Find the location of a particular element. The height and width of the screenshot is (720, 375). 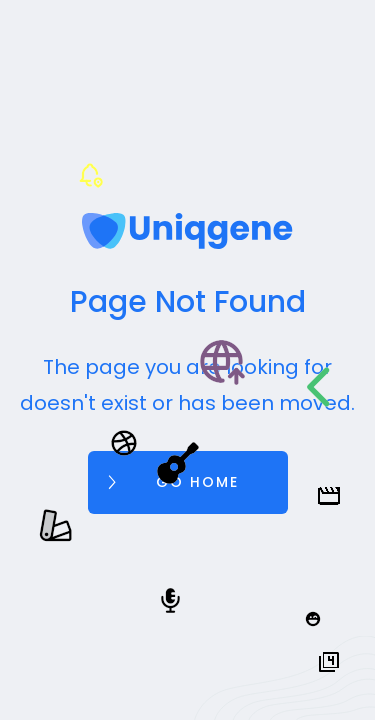

visit dribbble profile or portfolio is located at coordinates (124, 443).